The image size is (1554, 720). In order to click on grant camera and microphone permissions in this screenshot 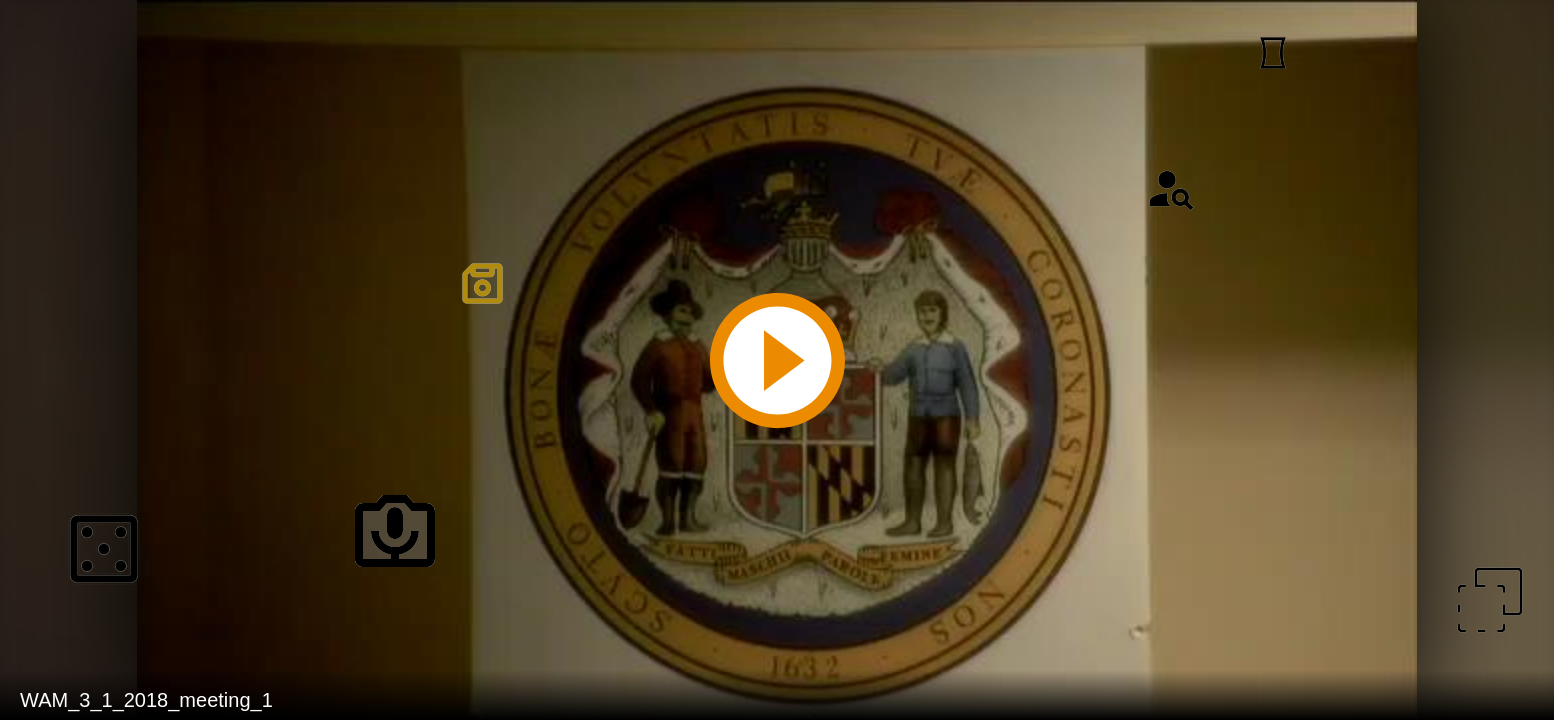, I will do `click(395, 531)`.